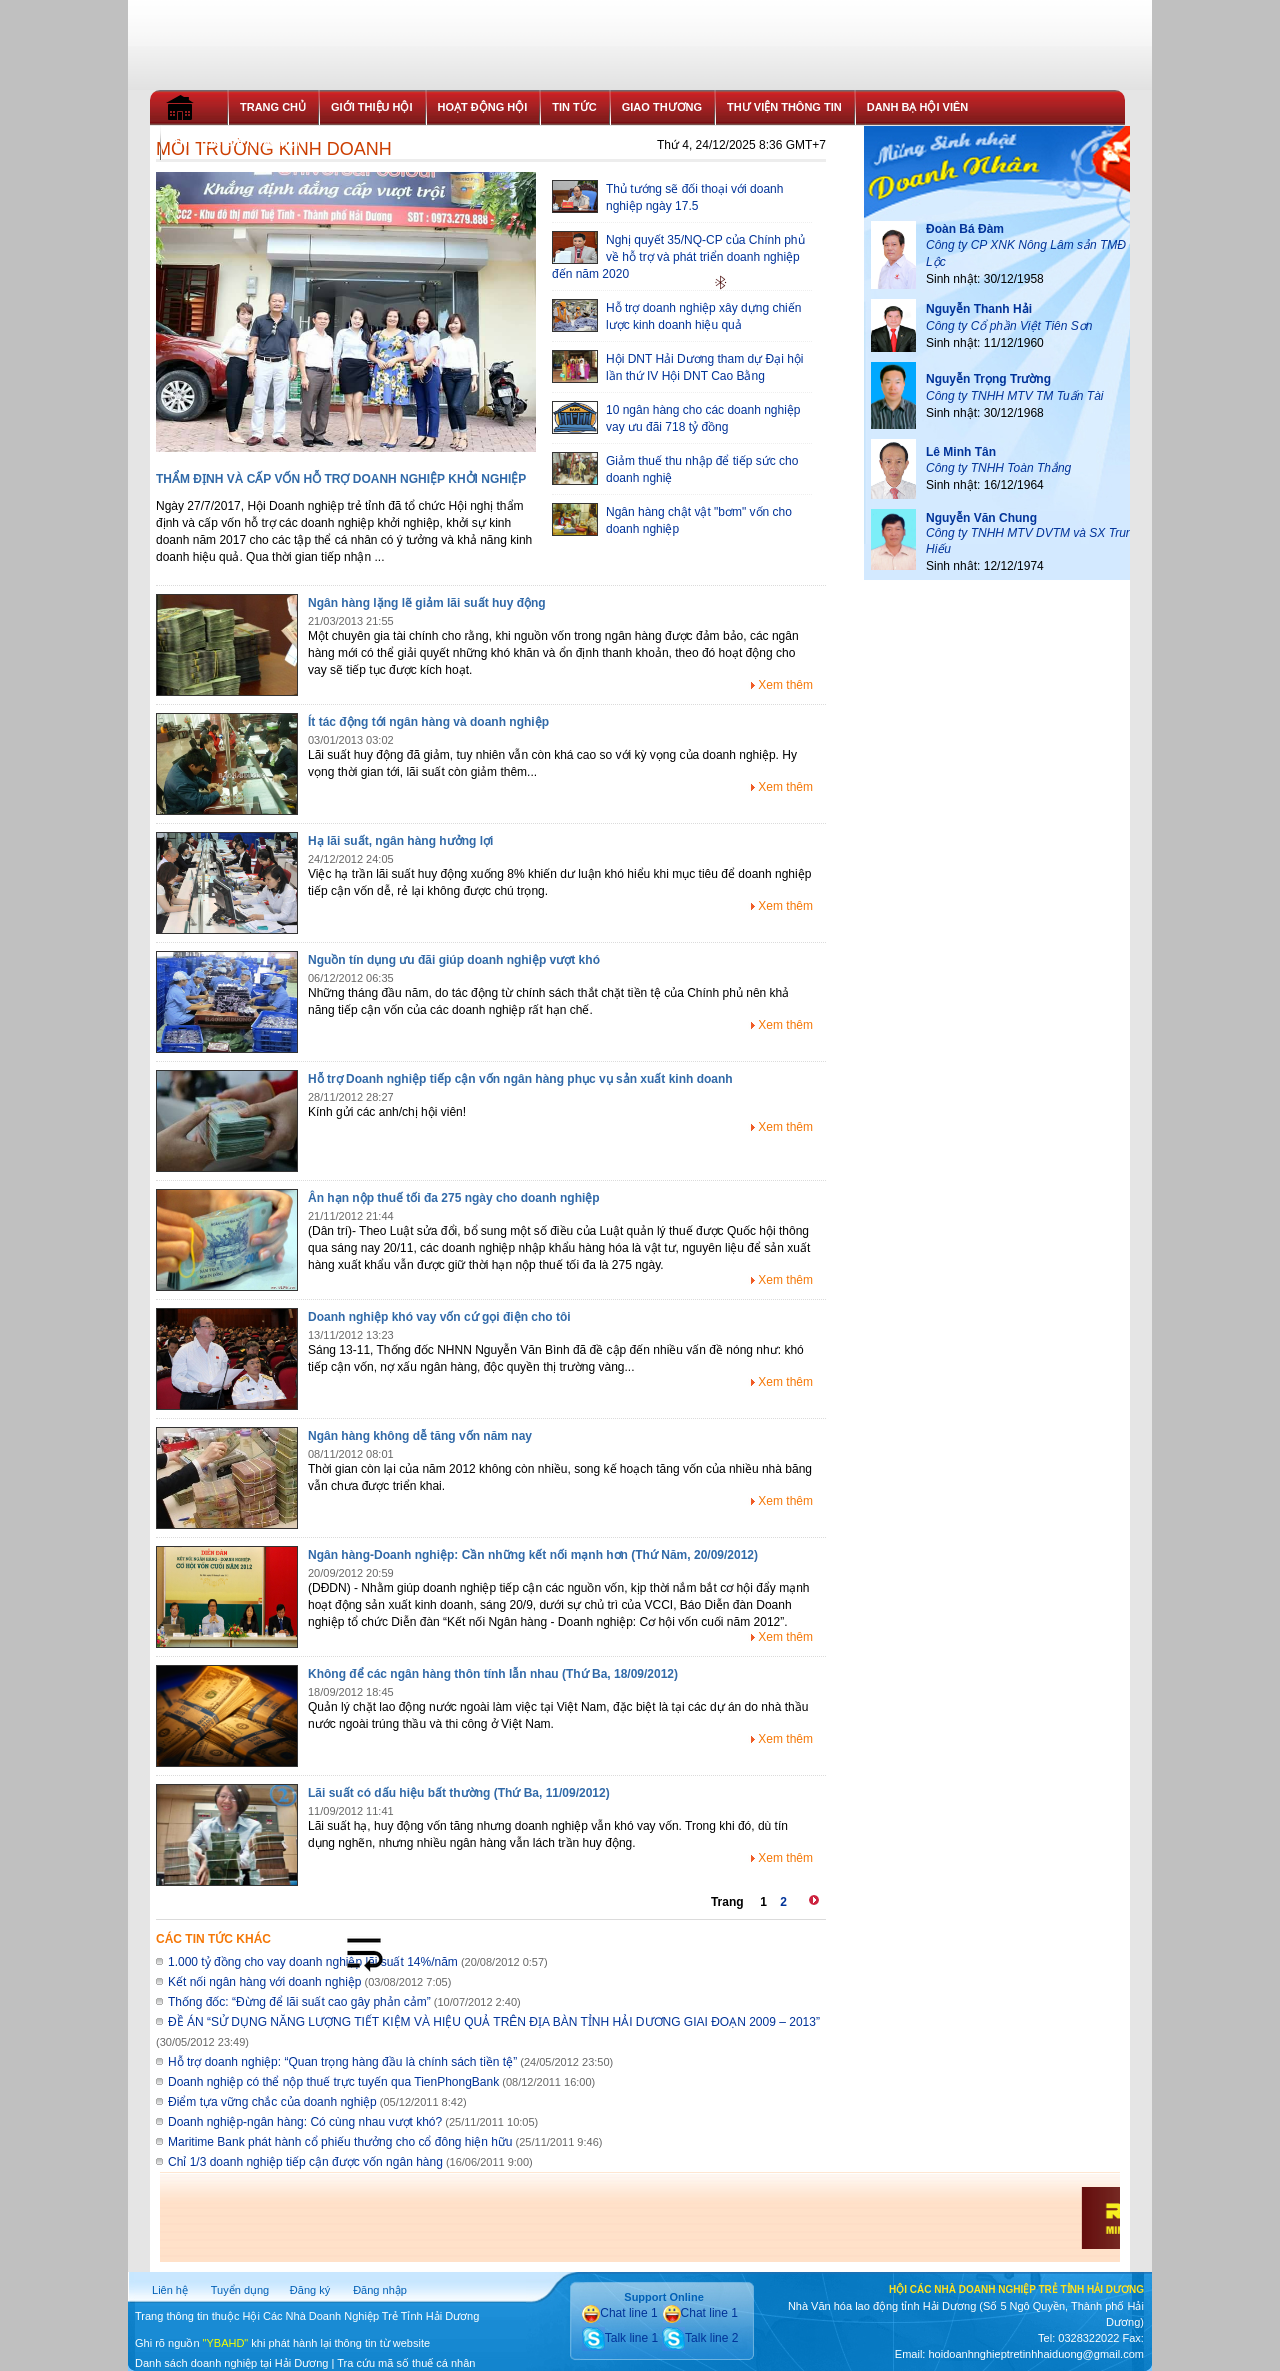 The image size is (1280, 2371). I want to click on indicates an active bluetooth connection, so click(720, 282).